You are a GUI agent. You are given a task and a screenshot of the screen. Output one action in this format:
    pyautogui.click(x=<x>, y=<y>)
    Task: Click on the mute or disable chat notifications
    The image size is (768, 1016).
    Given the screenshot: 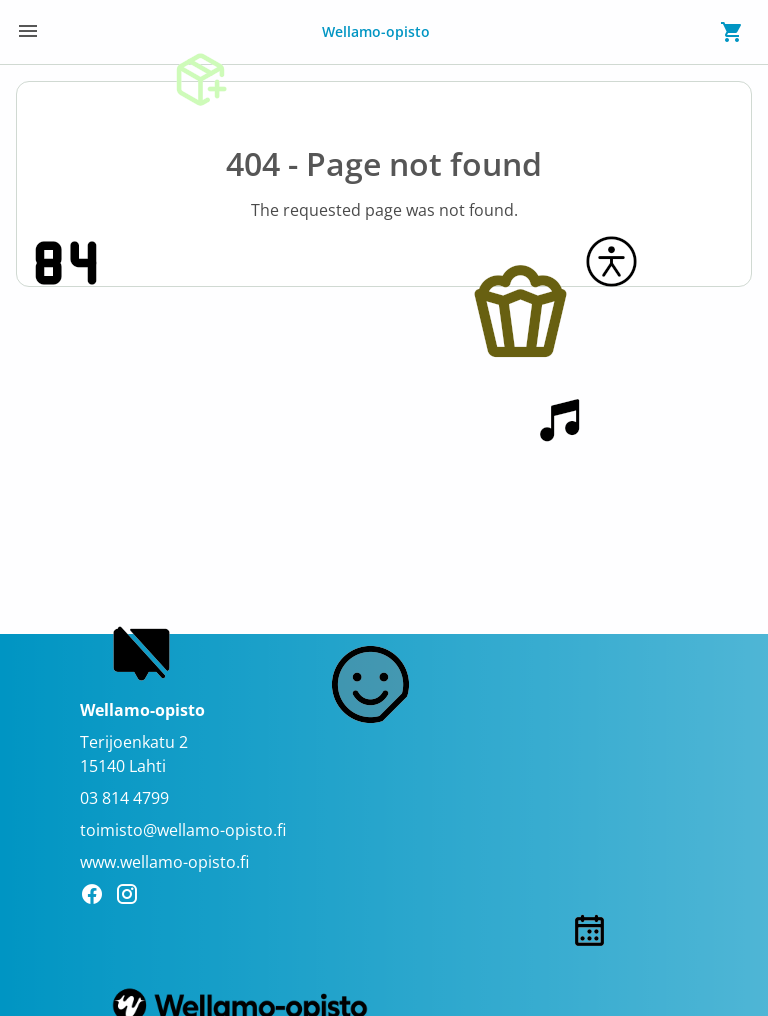 What is the action you would take?
    pyautogui.click(x=141, y=652)
    